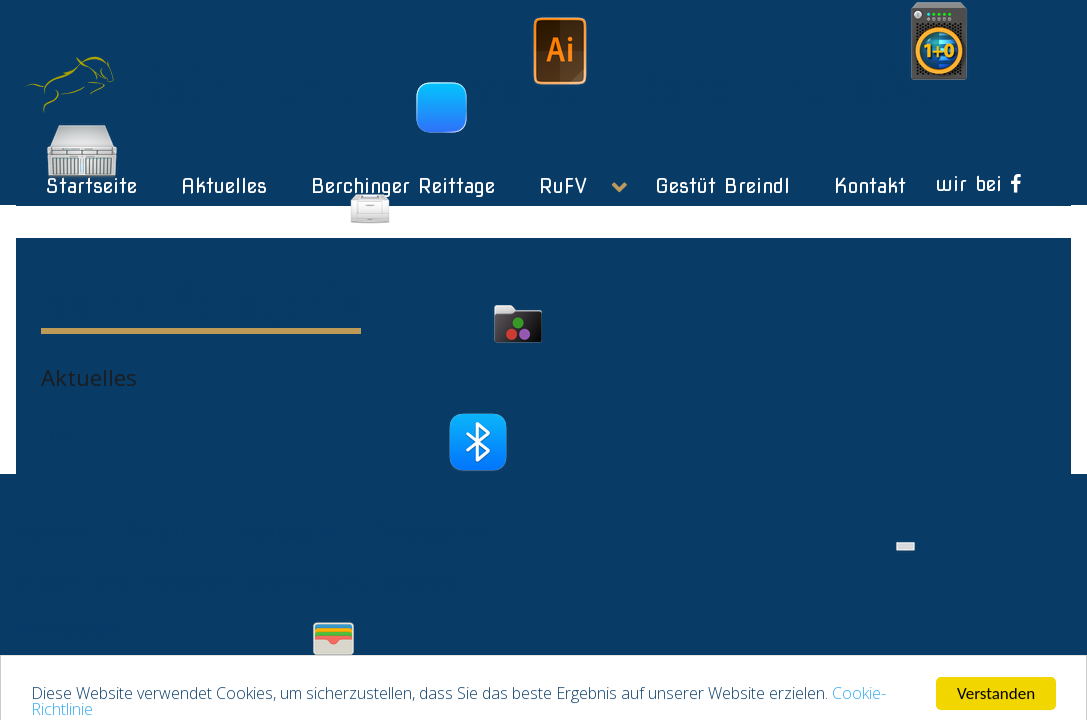  Describe the element at coordinates (370, 209) in the screenshot. I see `access printer settings` at that location.